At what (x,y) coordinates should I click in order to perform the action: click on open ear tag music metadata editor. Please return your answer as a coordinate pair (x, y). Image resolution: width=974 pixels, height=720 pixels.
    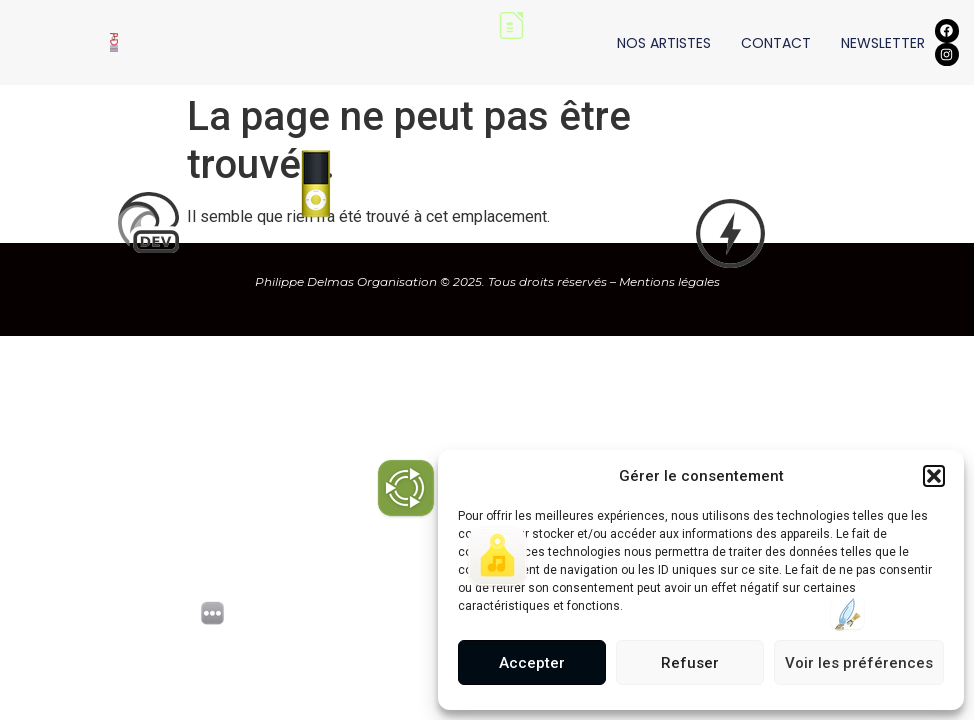
    Looking at the image, I should click on (497, 556).